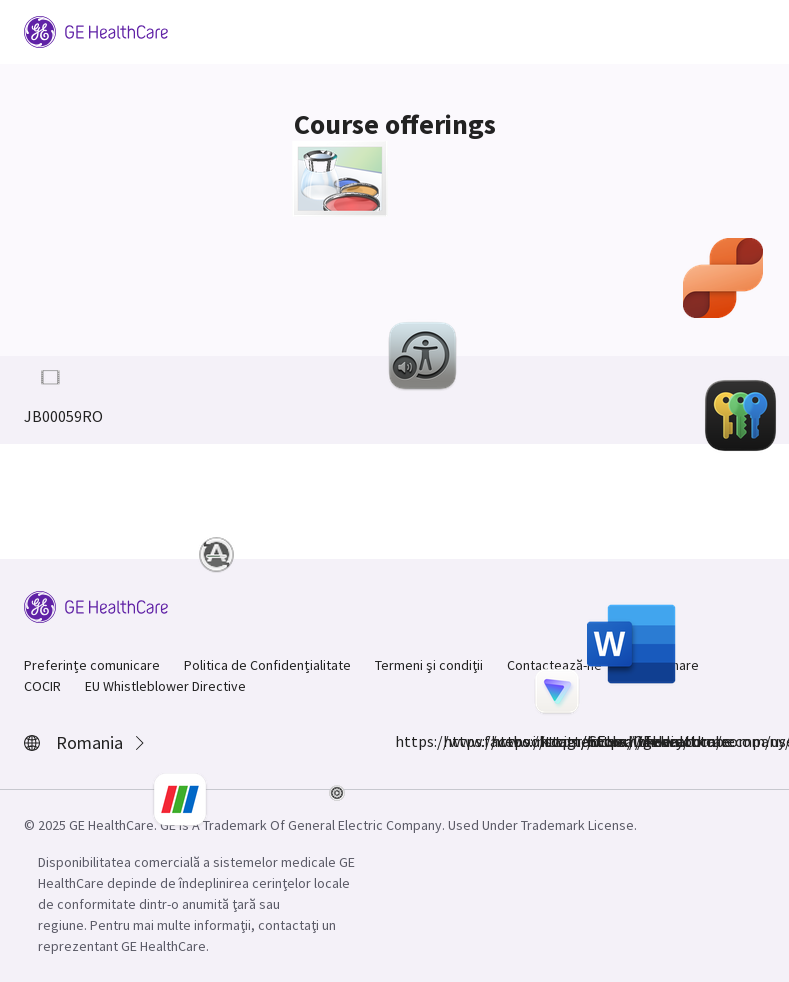  Describe the element at coordinates (340, 169) in the screenshot. I see `view photos or images` at that location.